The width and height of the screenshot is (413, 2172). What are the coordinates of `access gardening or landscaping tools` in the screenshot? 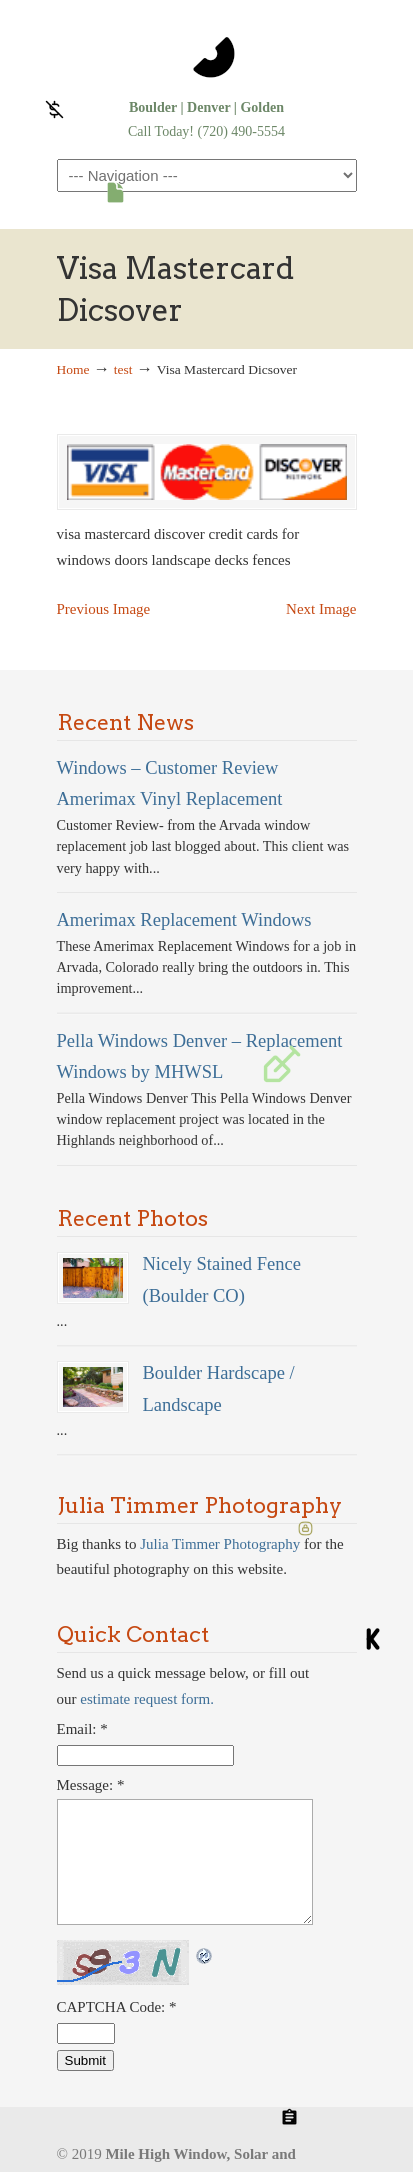 It's located at (281, 1064).